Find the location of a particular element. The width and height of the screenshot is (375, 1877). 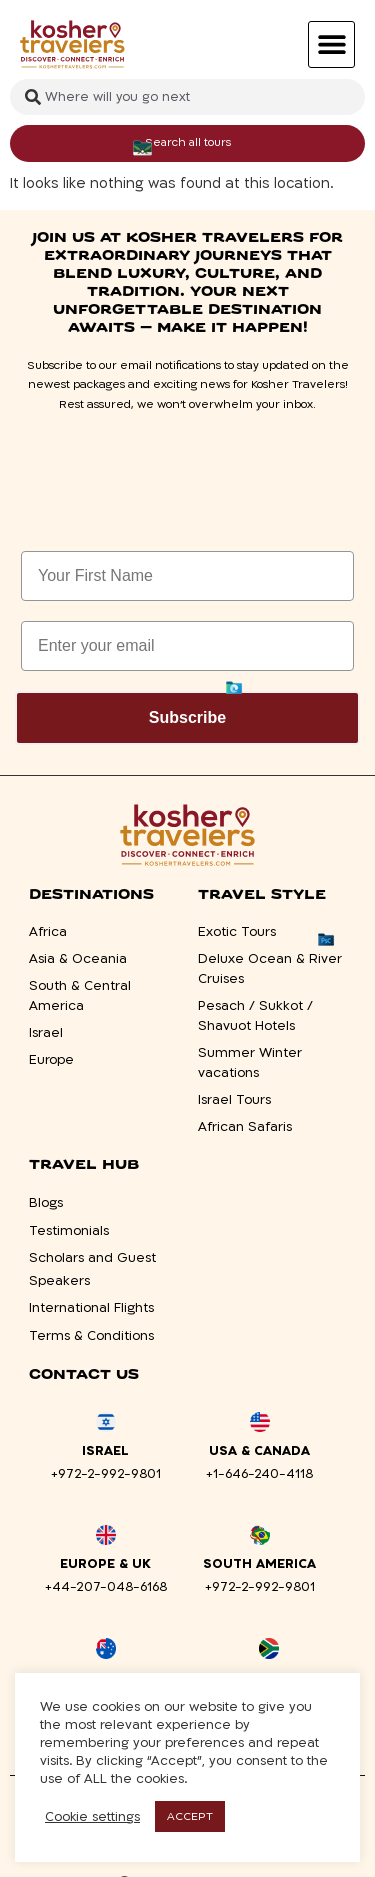

open folder containing adobe photoshop classic files is located at coordinates (326, 940).